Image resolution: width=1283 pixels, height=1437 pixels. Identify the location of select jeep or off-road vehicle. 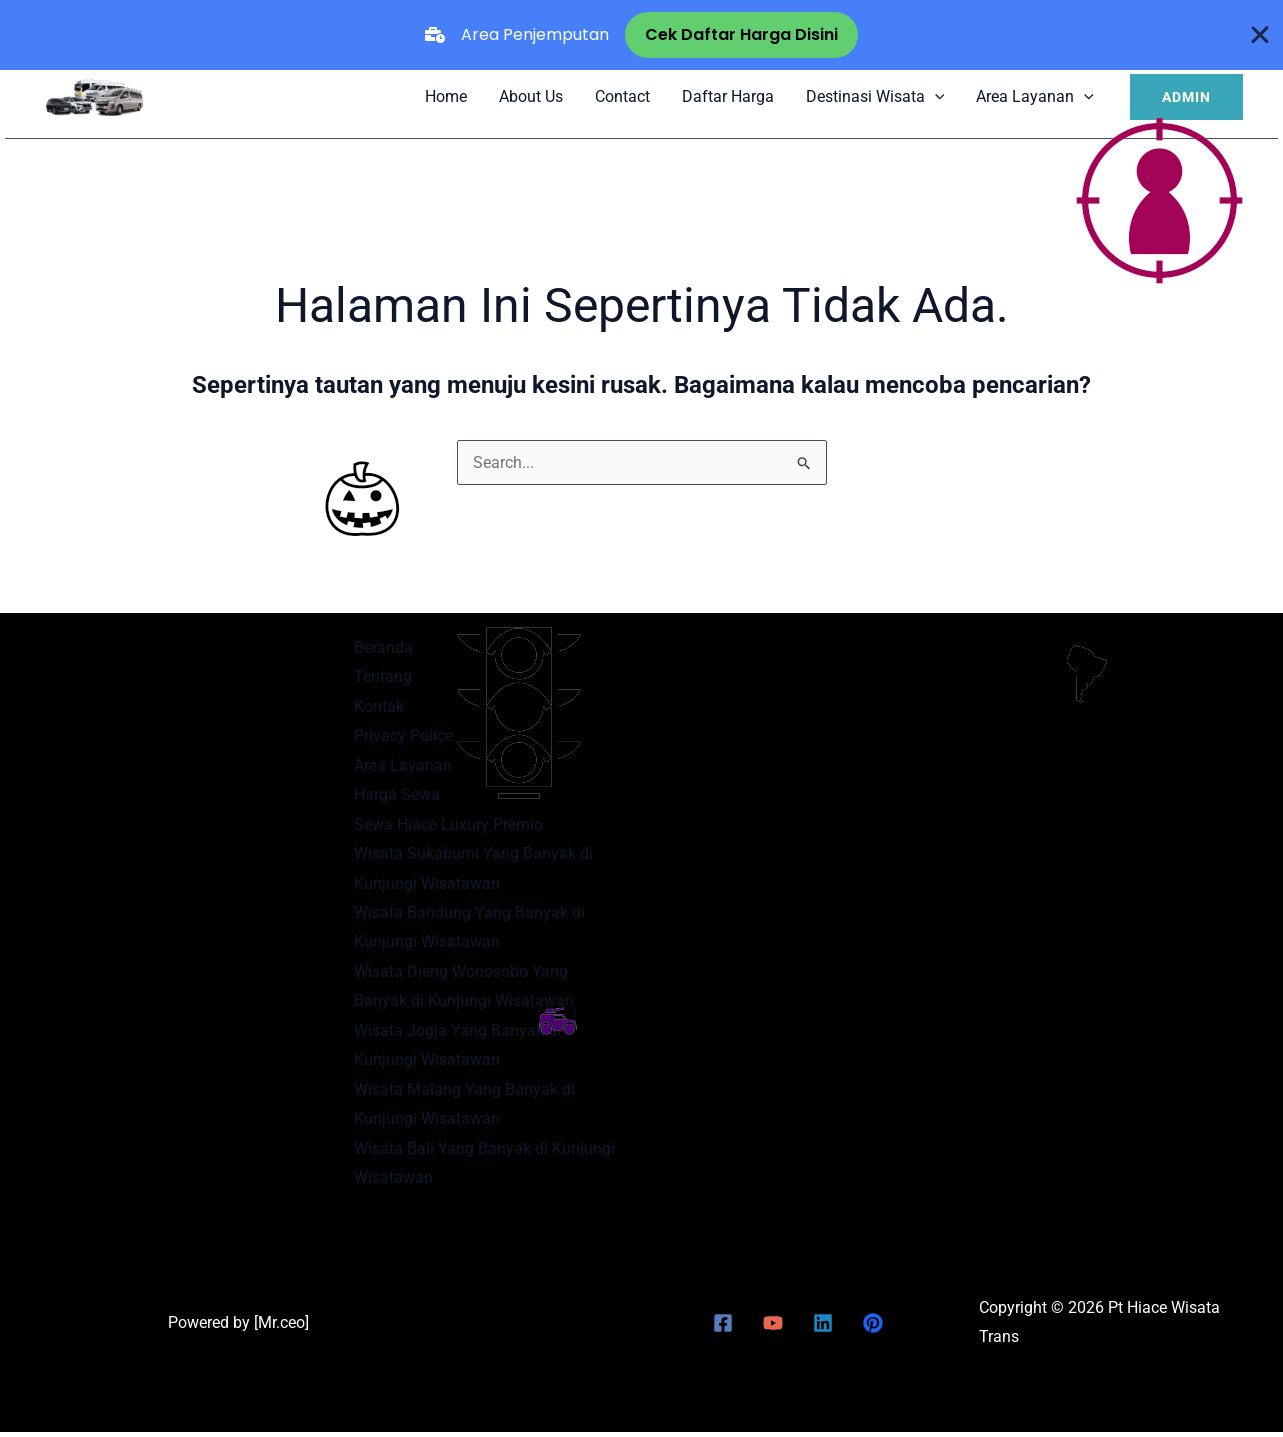
(558, 1021).